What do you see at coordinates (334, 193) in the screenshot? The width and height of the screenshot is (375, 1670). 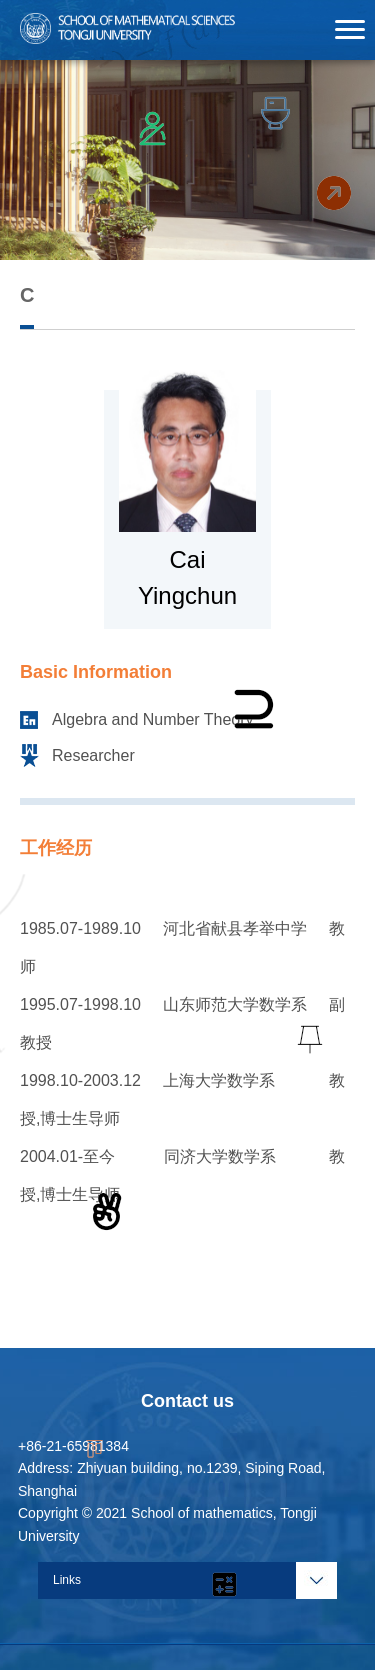 I see `open link in new tab or window` at bounding box center [334, 193].